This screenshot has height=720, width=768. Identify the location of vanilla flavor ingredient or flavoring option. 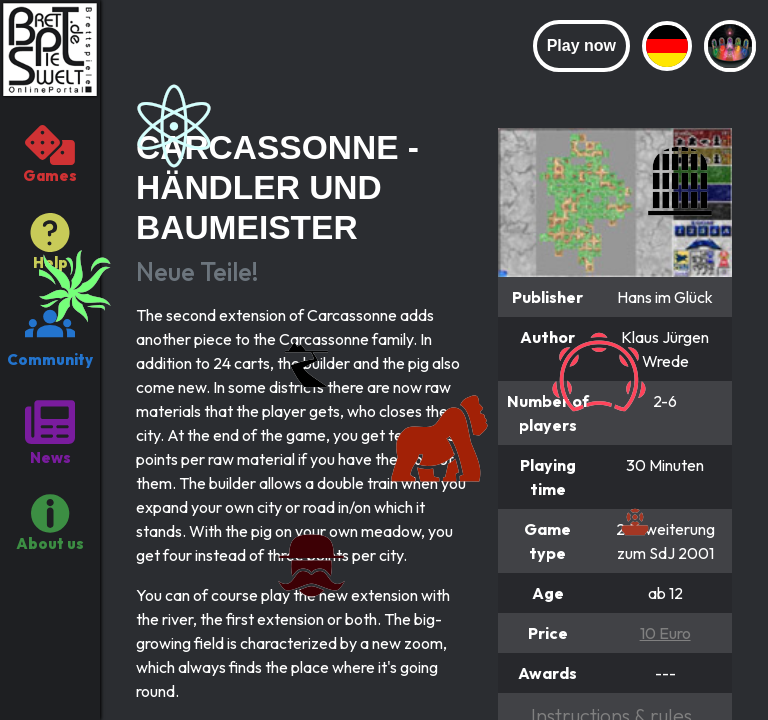
(74, 285).